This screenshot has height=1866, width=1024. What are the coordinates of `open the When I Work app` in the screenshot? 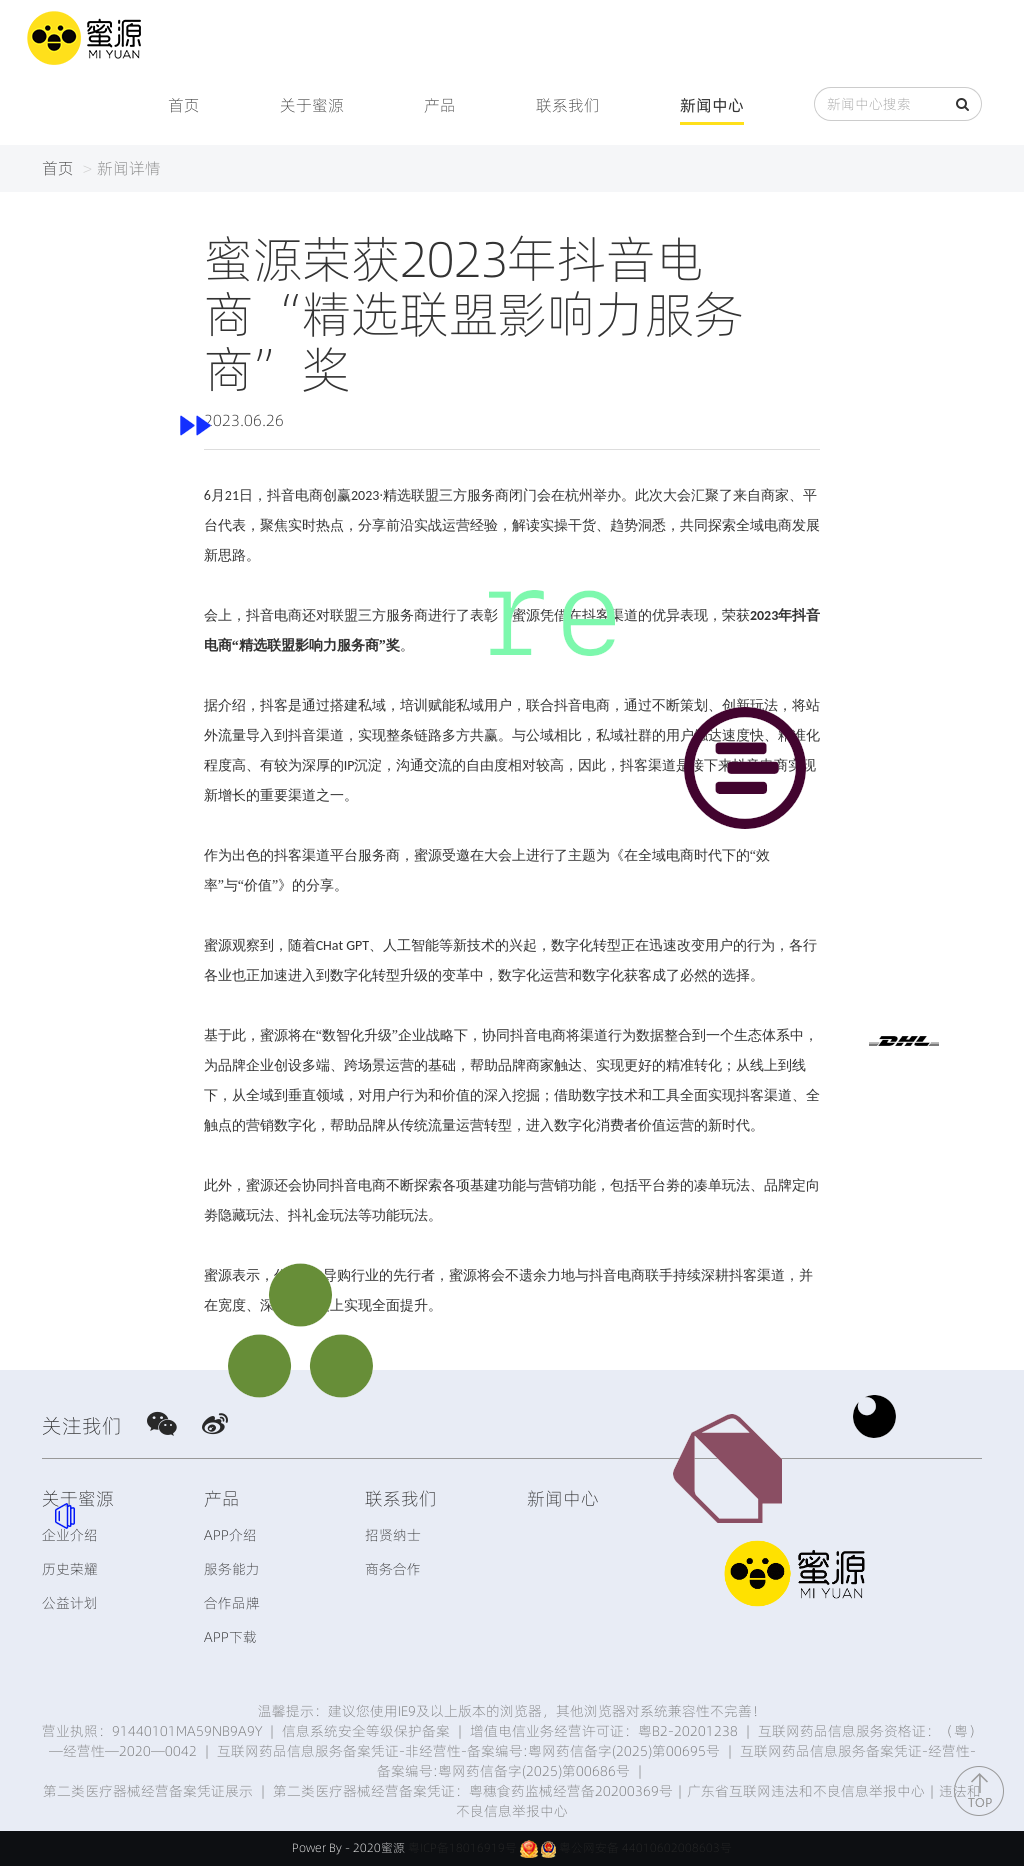 It's located at (745, 768).